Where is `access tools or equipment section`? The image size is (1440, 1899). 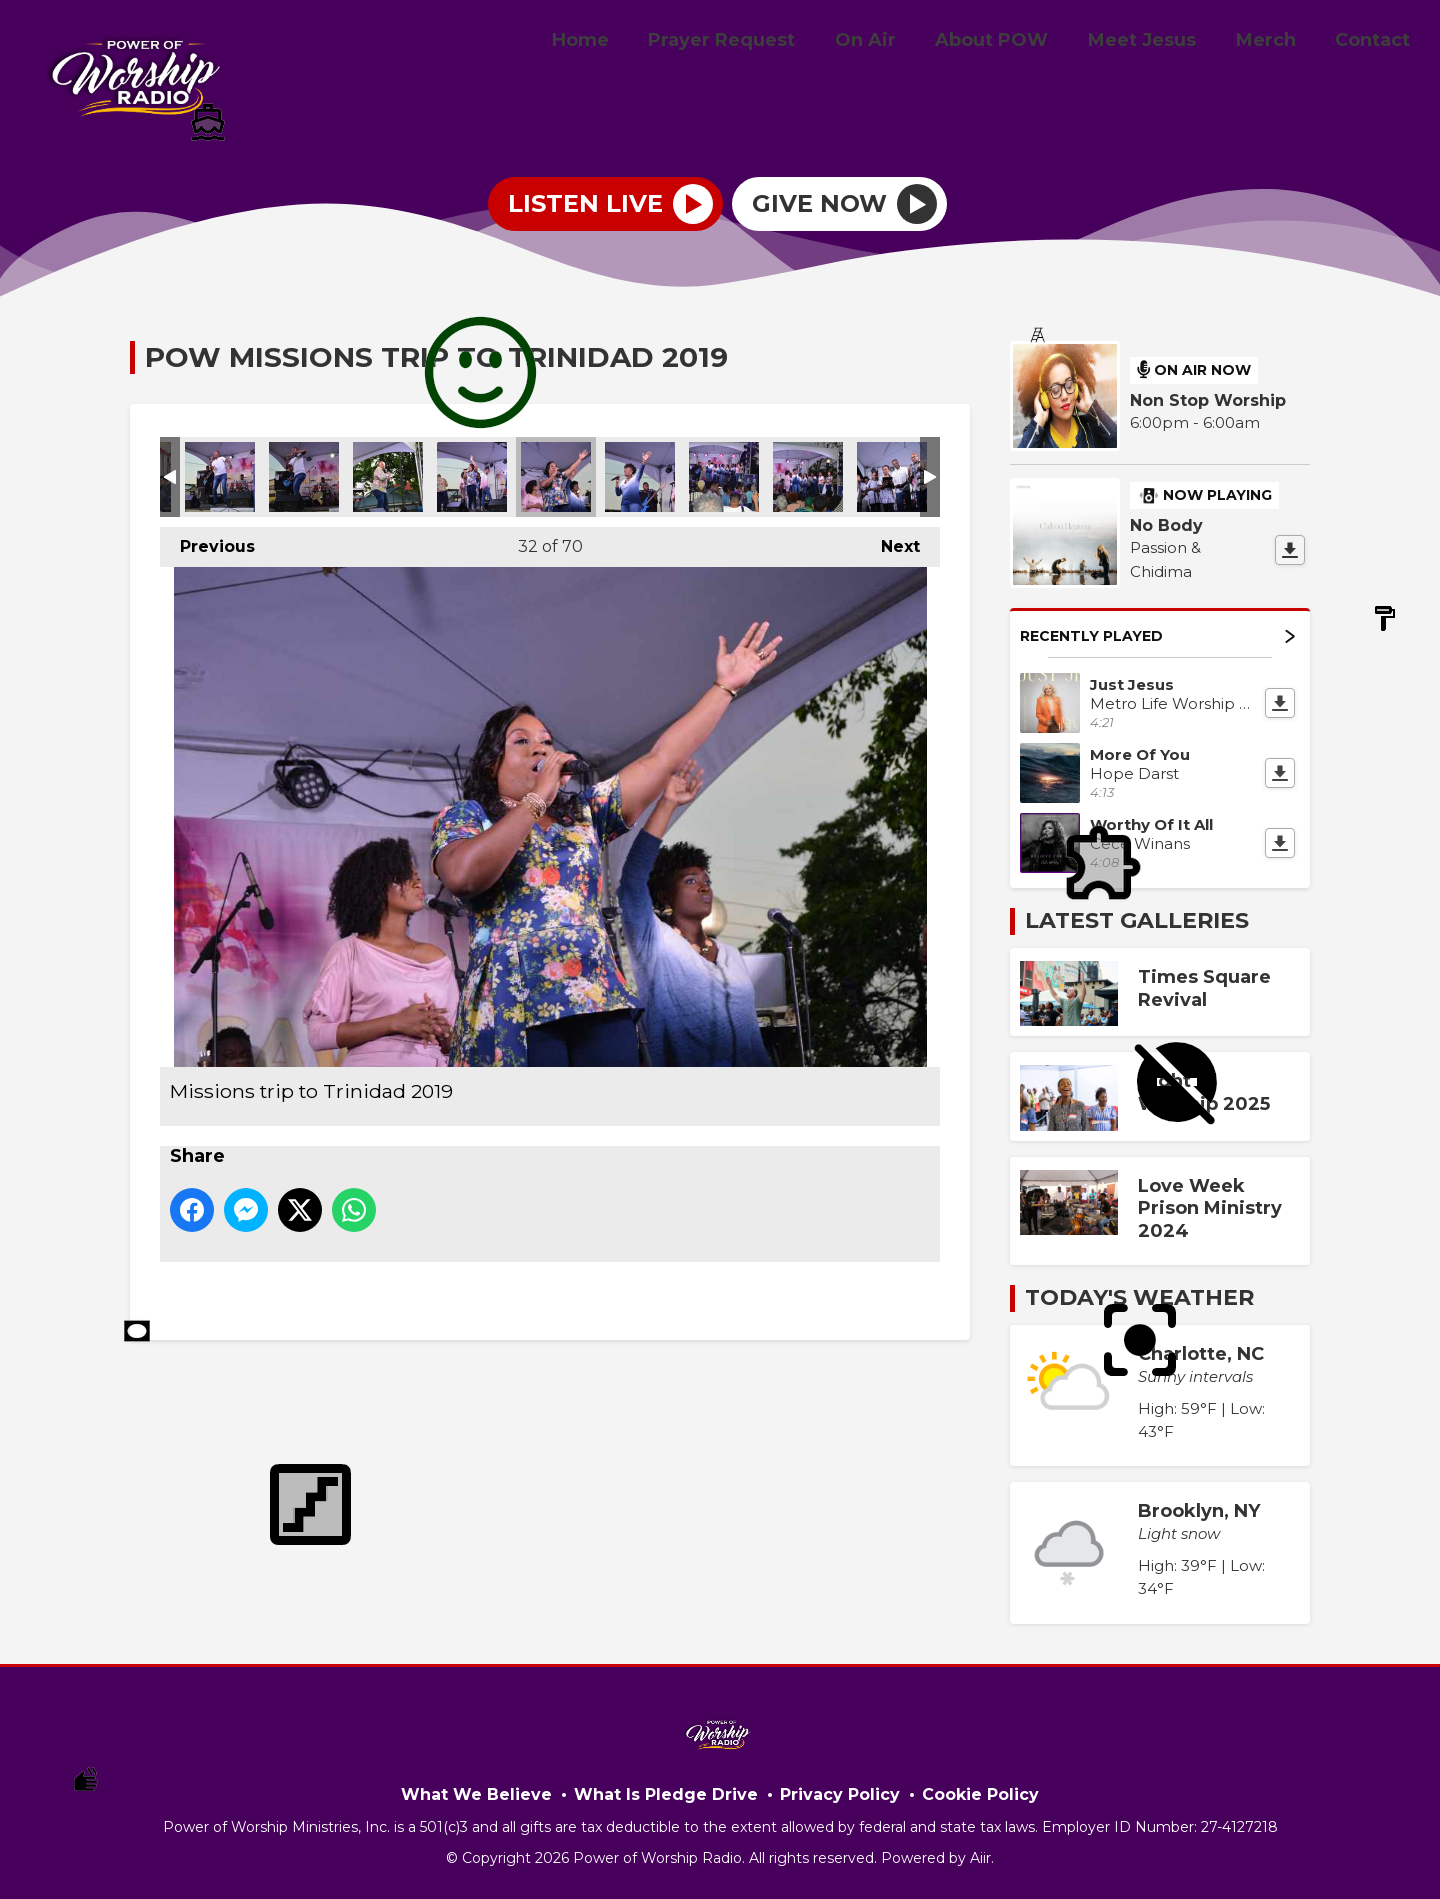 access tools or equipment section is located at coordinates (1038, 335).